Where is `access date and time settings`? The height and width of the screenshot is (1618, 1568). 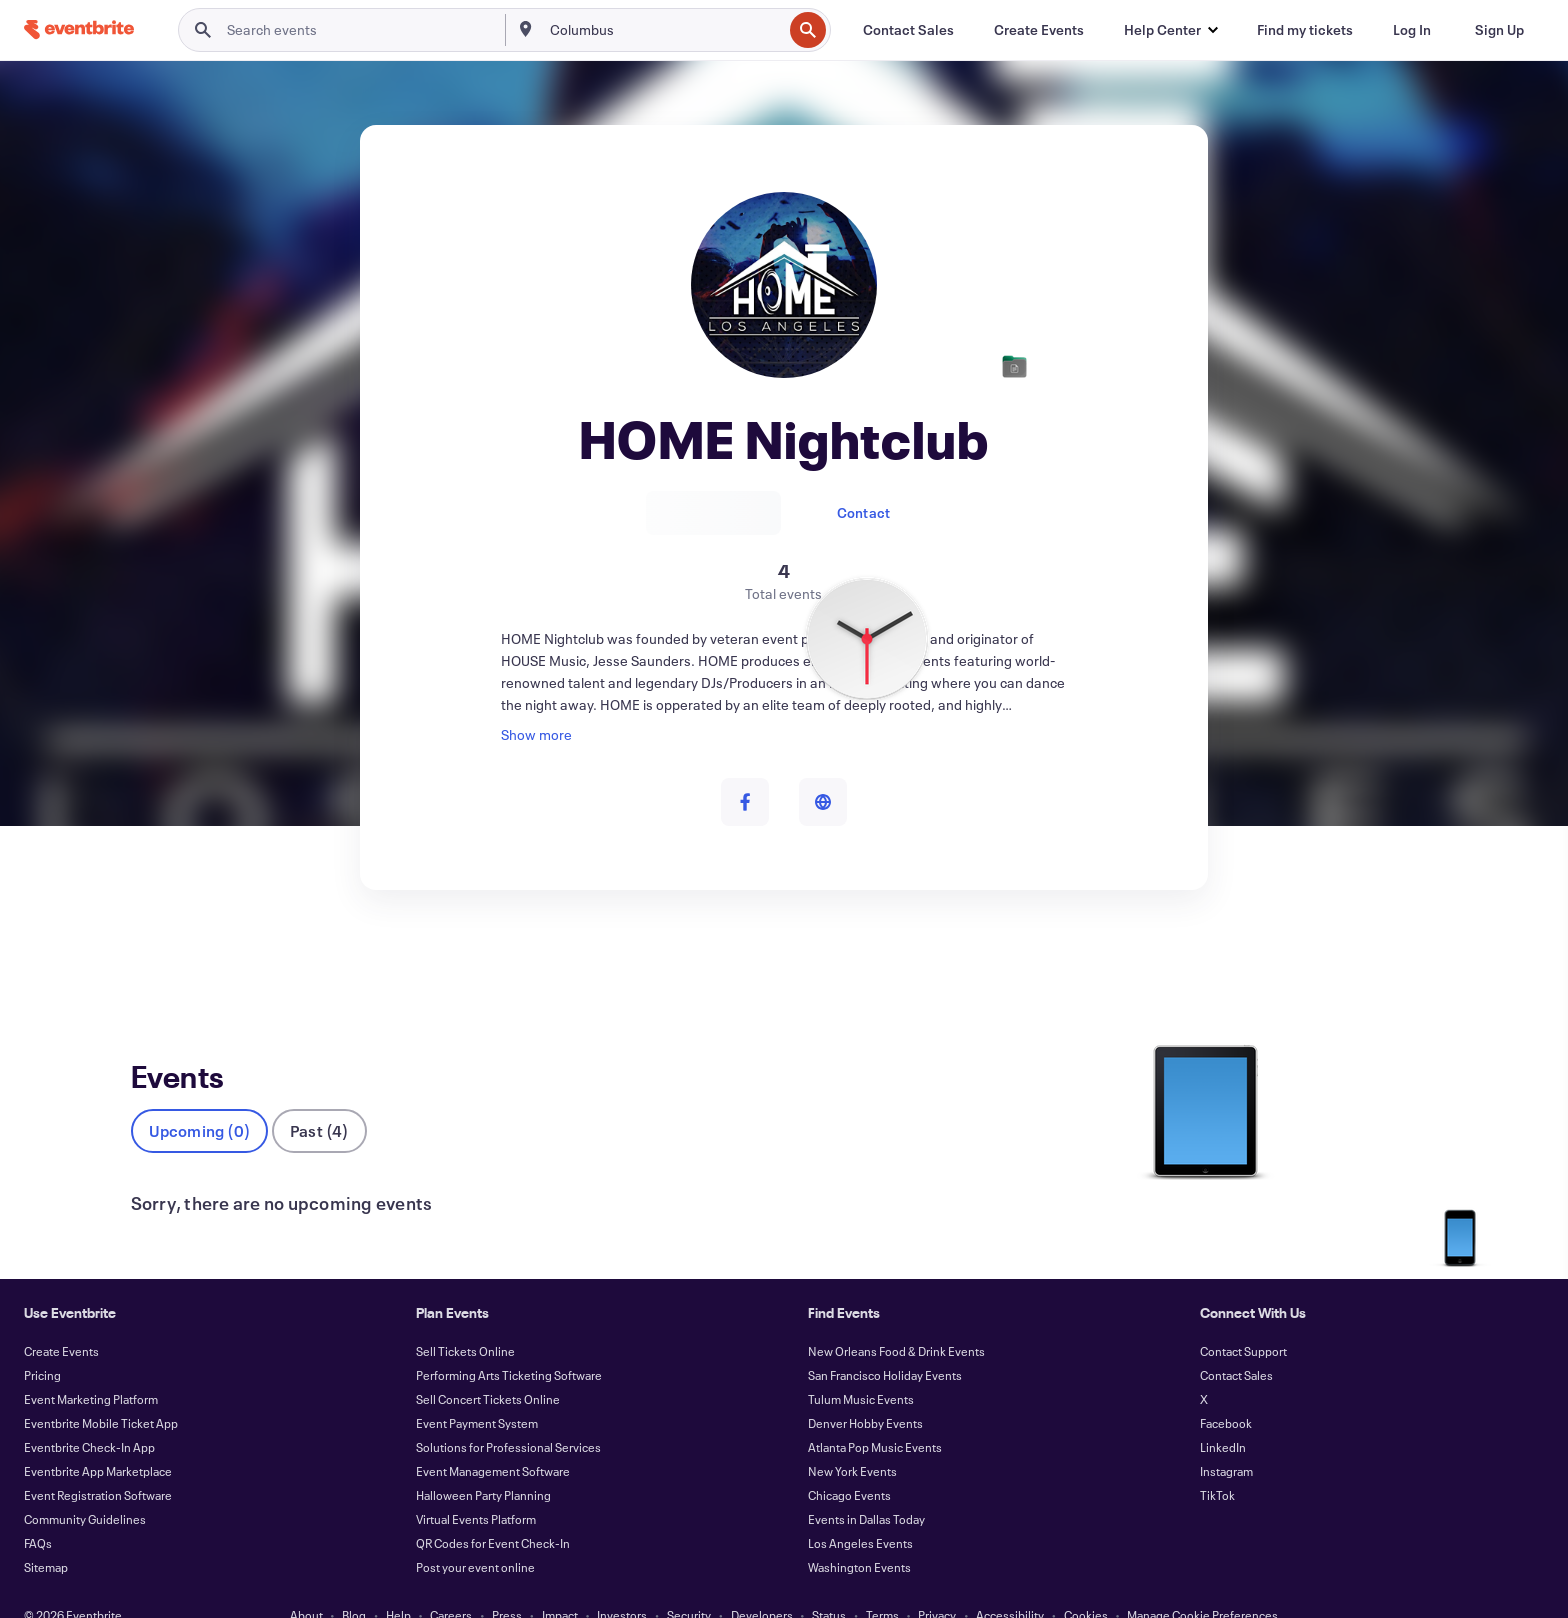
access date and time settings is located at coordinates (867, 639).